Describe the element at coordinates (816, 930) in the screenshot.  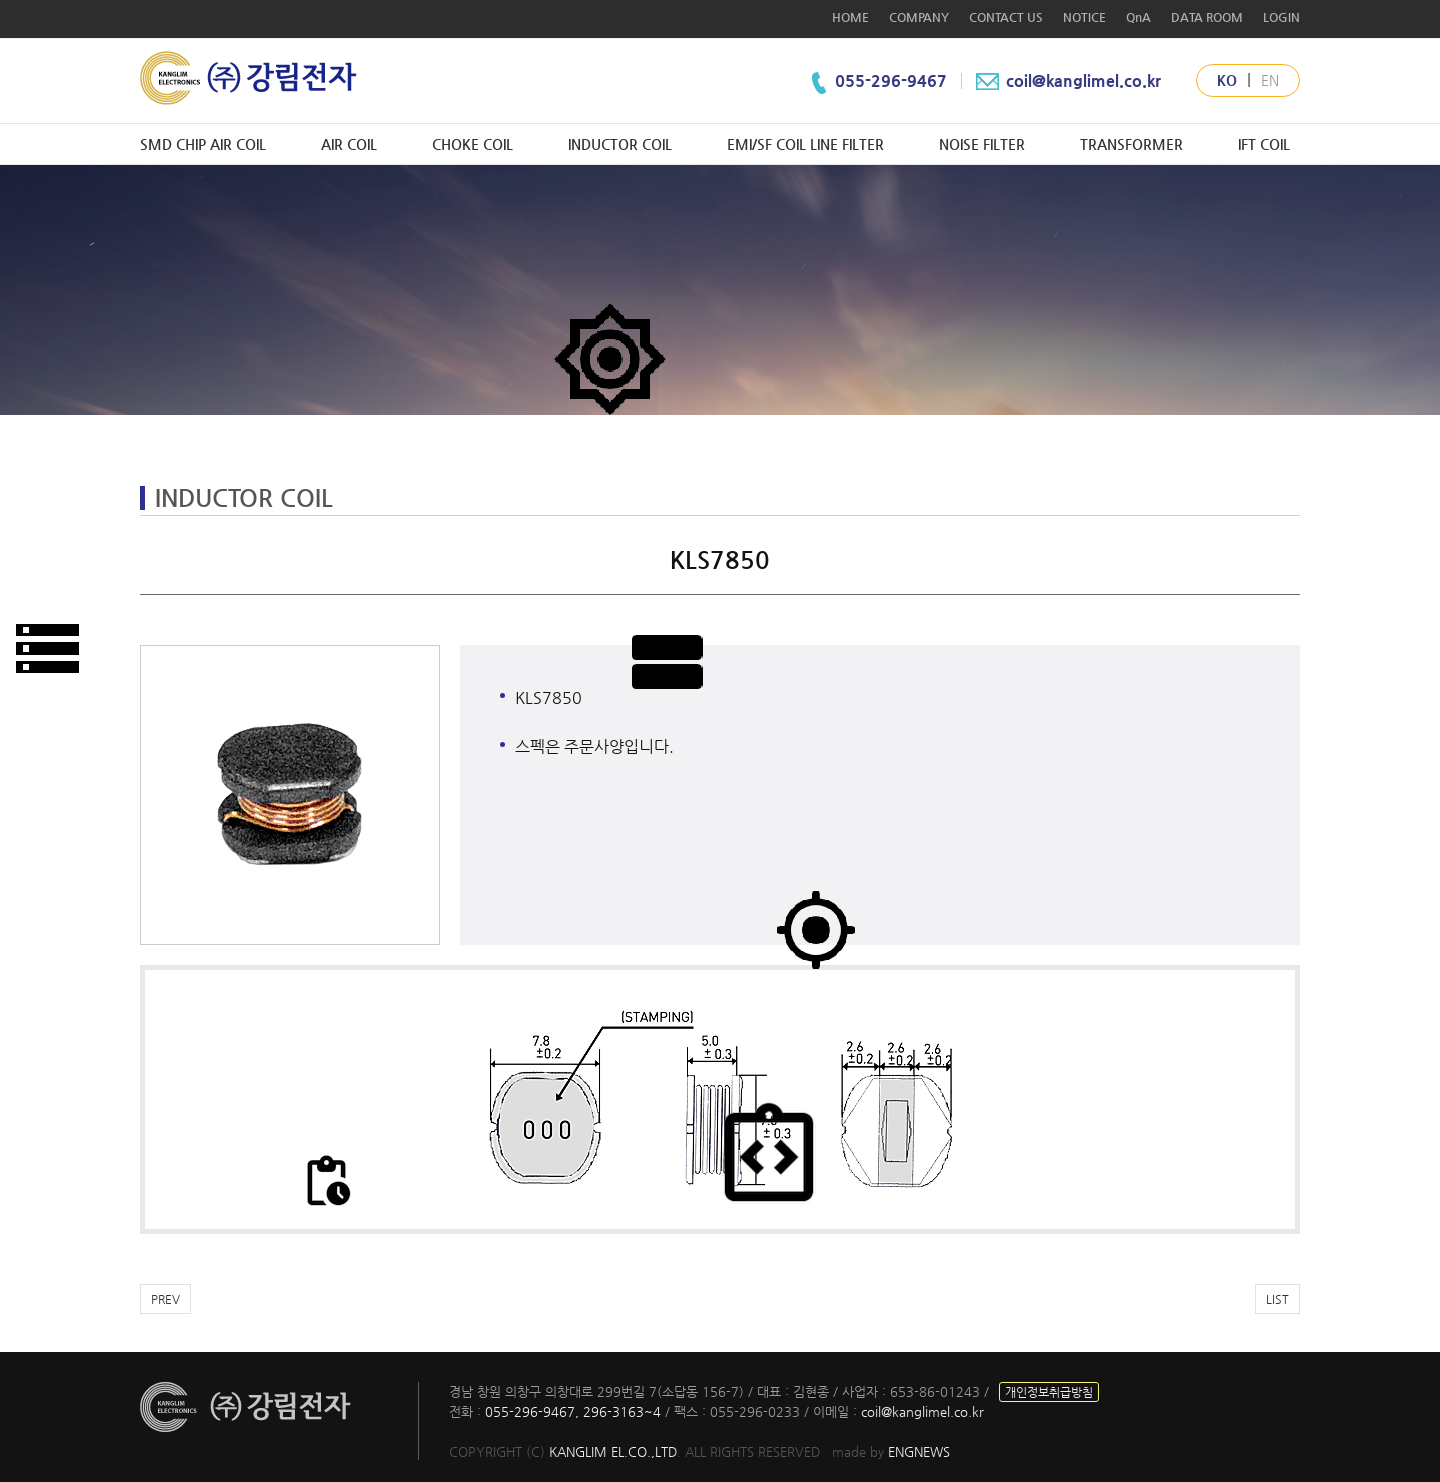
I see `center map on your current location` at that location.